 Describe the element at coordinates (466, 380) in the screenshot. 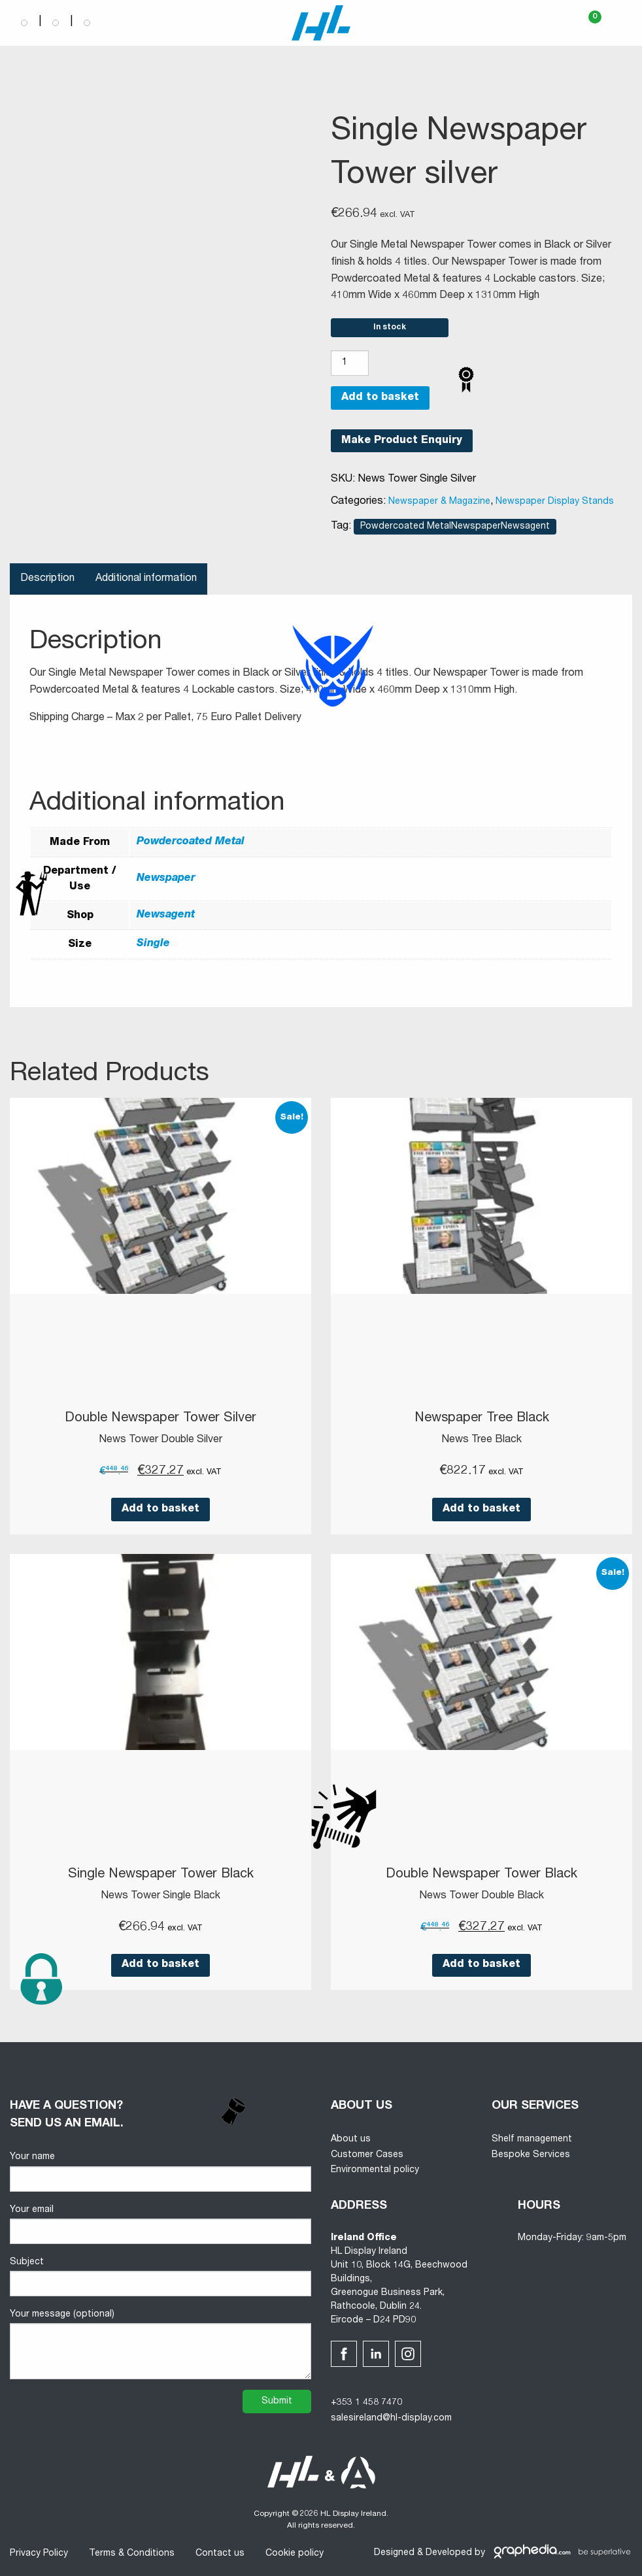

I see `view your achievements or awards` at that location.